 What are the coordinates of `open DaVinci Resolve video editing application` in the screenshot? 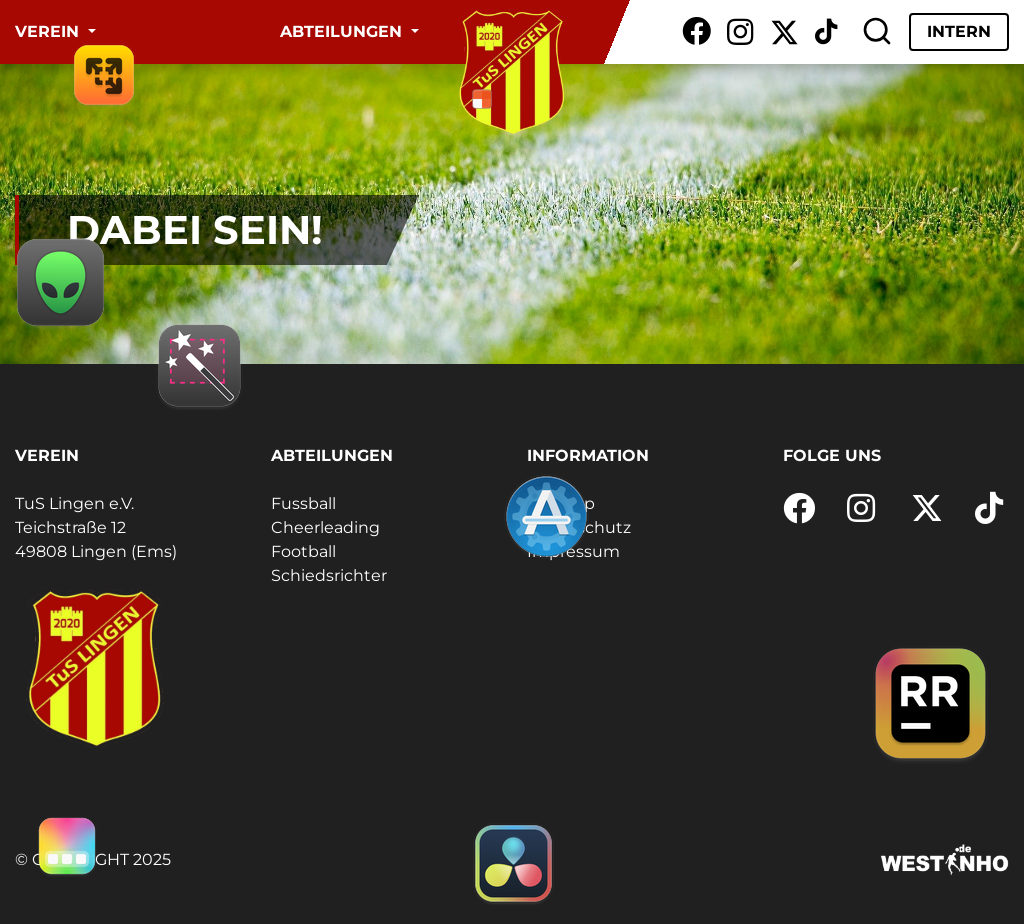 It's located at (513, 863).